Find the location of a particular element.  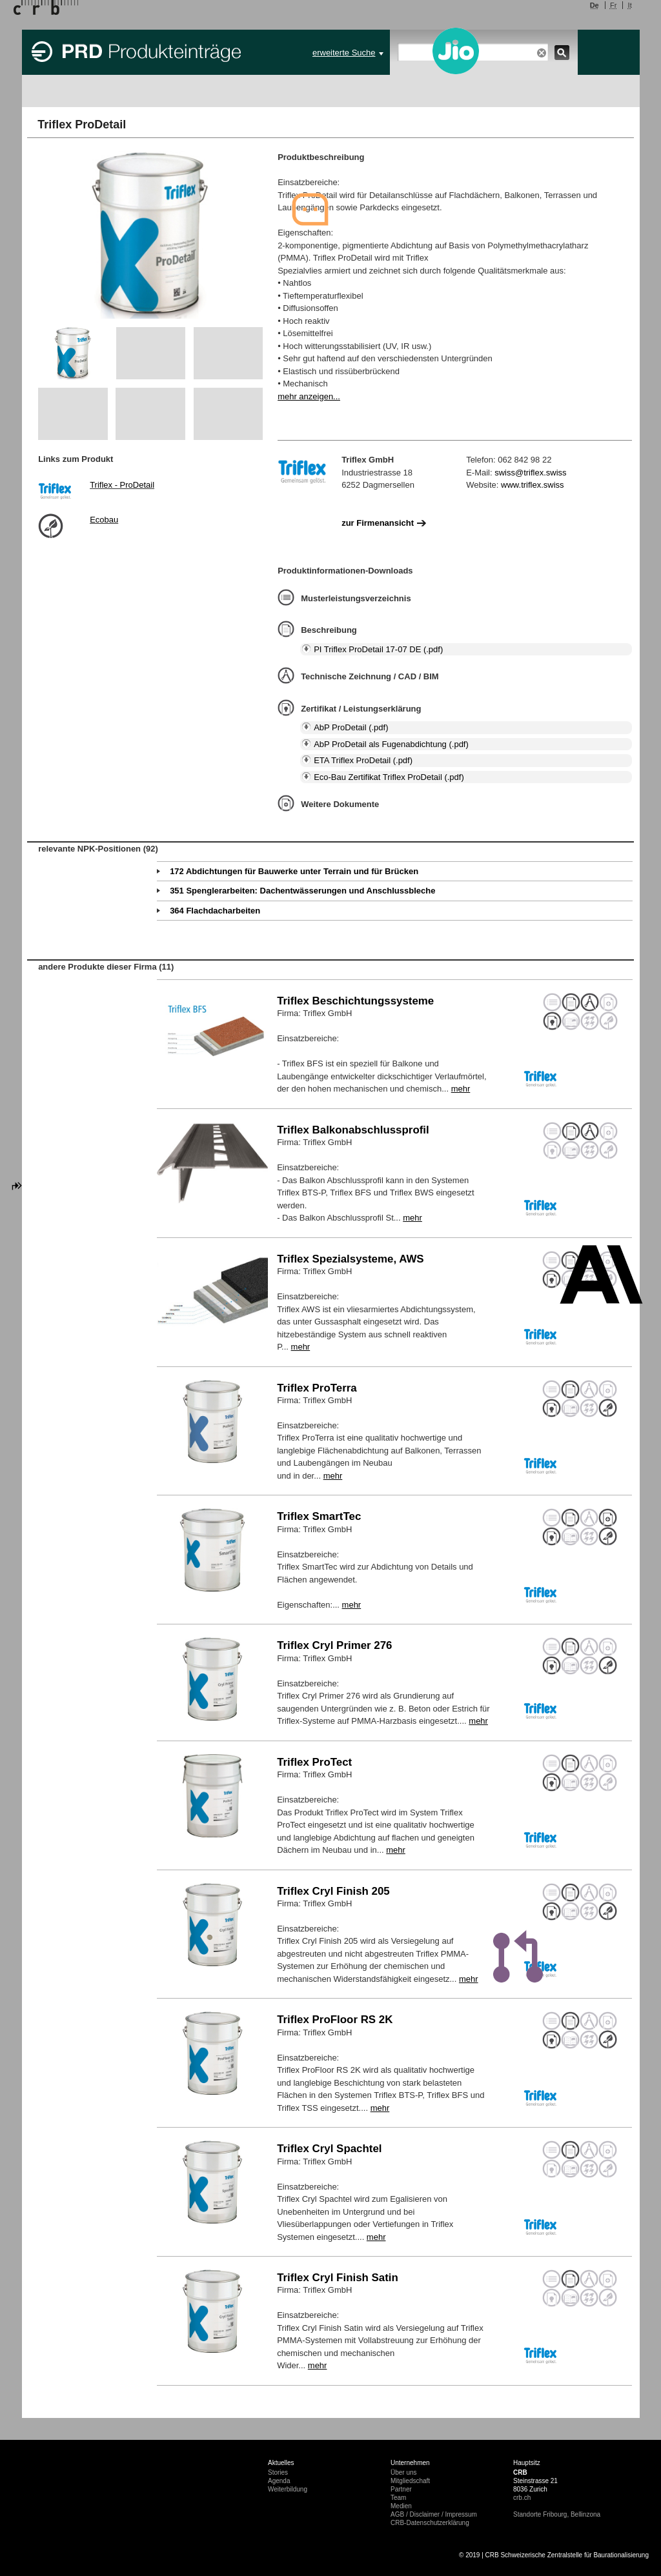

Anthropic company logo is located at coordinates (601, 1272).